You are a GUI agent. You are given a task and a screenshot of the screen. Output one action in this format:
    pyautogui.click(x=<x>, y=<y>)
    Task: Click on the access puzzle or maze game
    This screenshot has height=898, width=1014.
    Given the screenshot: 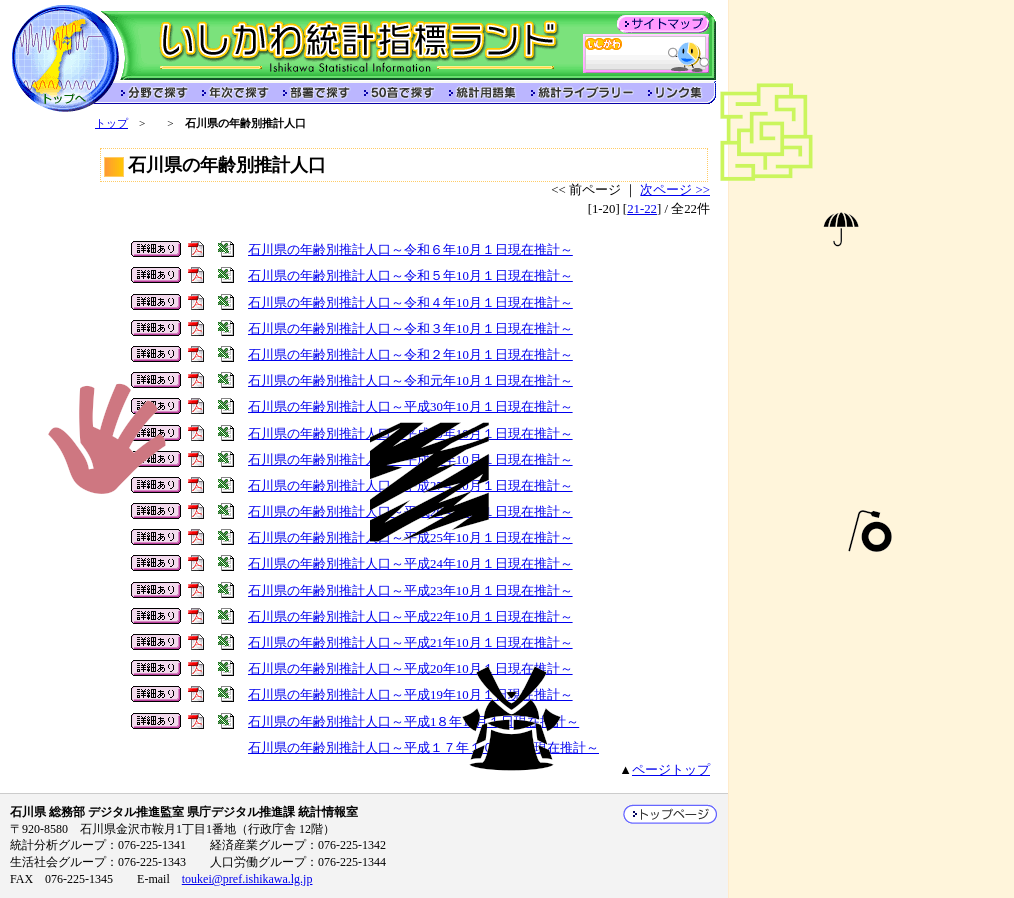 What is the action you would take?
    pyautogui.click(x=766, y=133)
    